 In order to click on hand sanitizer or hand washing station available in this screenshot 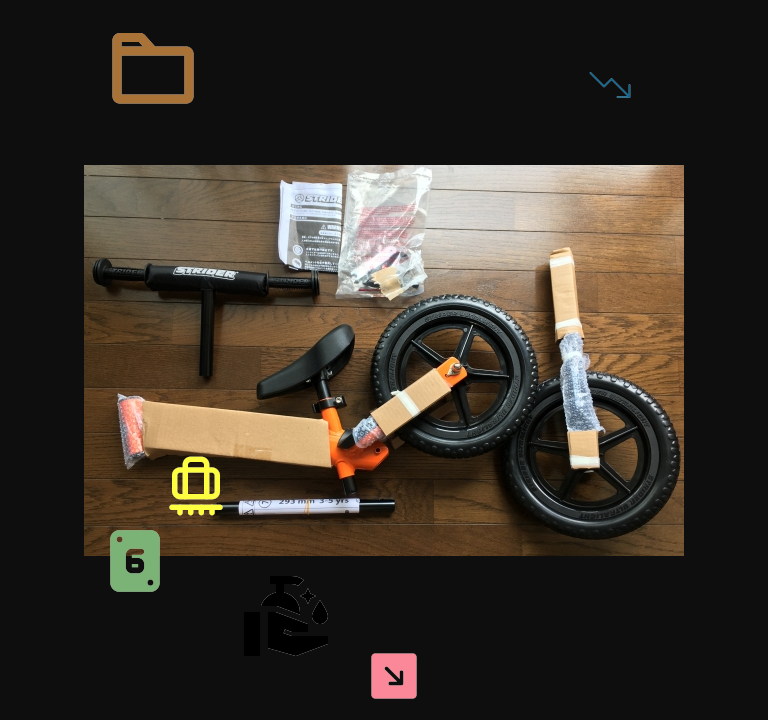, I will do `click(288, 616)`.